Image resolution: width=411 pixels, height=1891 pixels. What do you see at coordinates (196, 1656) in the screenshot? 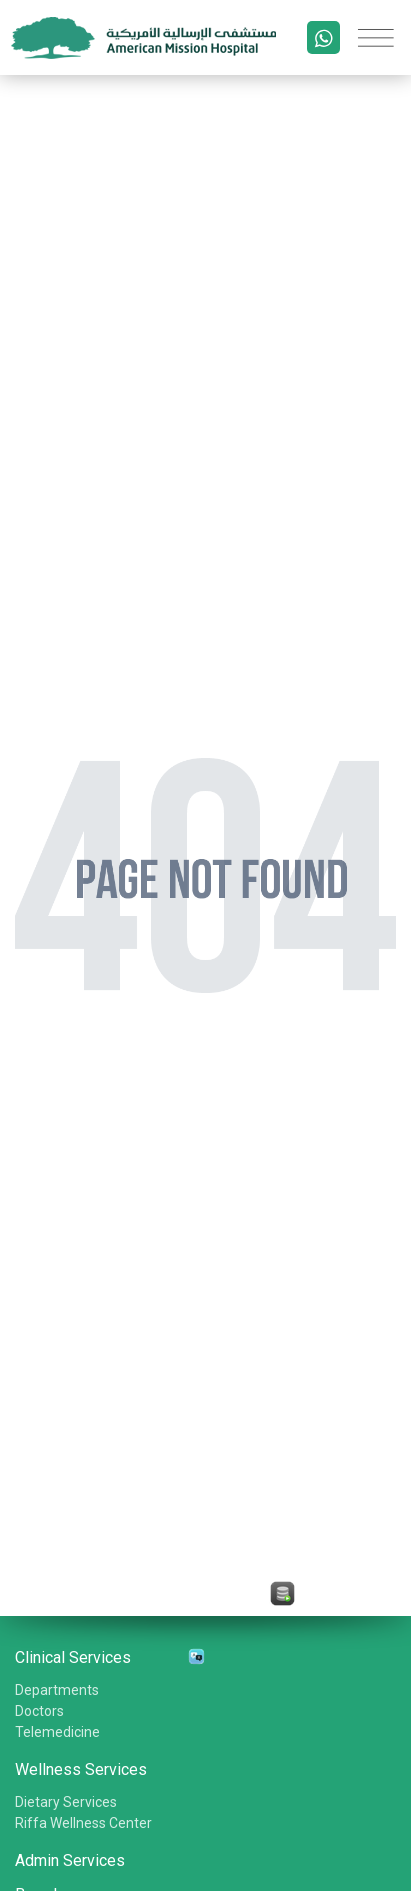
I see `open the translation app` at bounding box center [196, 1656].